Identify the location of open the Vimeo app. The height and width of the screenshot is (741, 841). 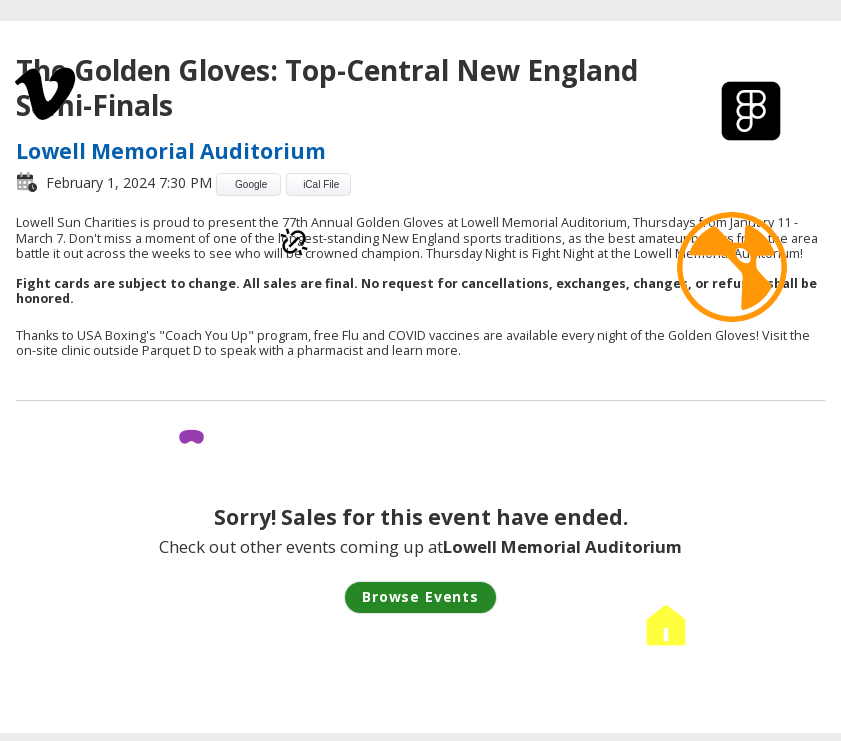
(46, 93).